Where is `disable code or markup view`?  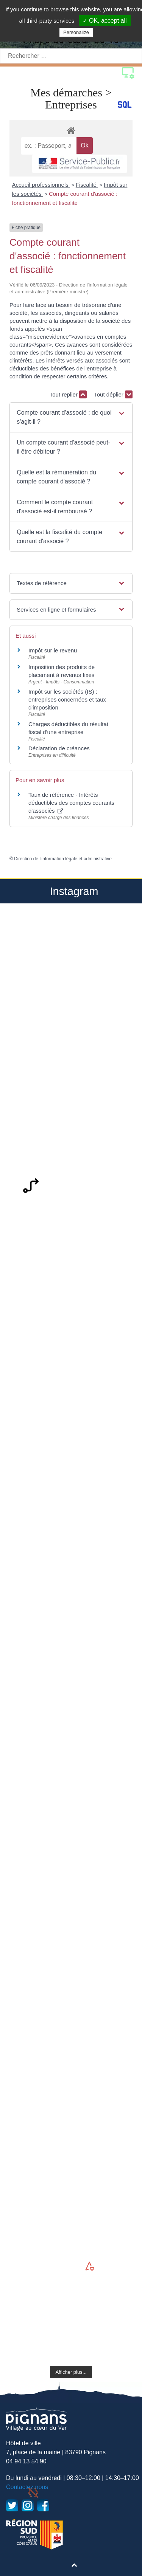
disable code or markup view is located at coordinates (33, 2492).